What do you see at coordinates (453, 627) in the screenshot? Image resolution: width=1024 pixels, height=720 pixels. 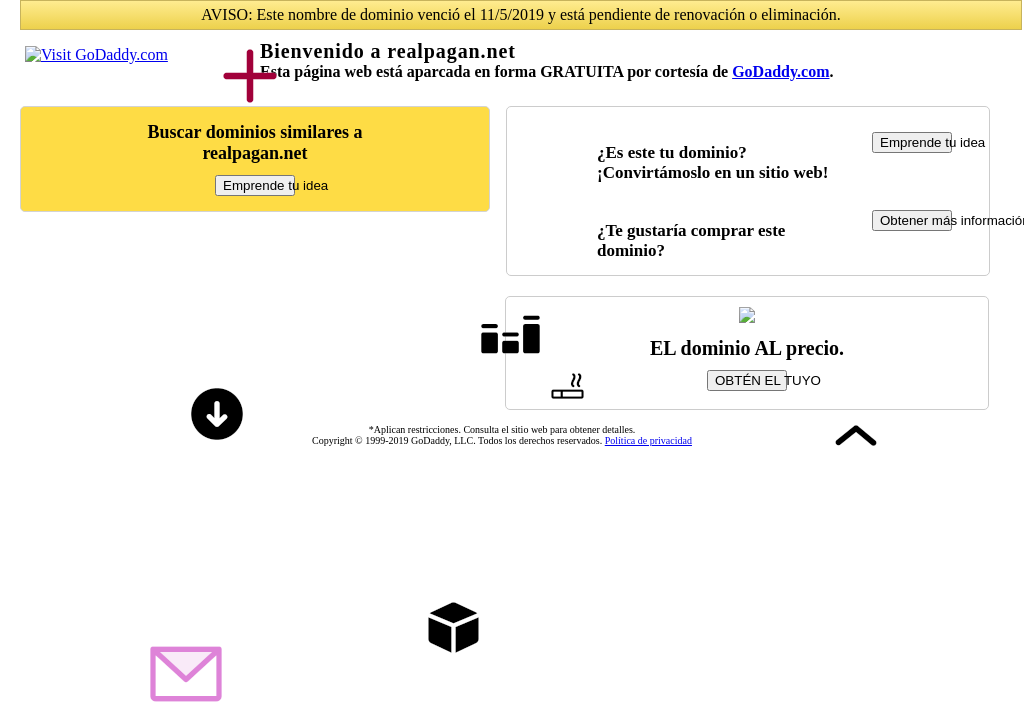 I see `view 3D model or object` at bounding box center [453, 627].